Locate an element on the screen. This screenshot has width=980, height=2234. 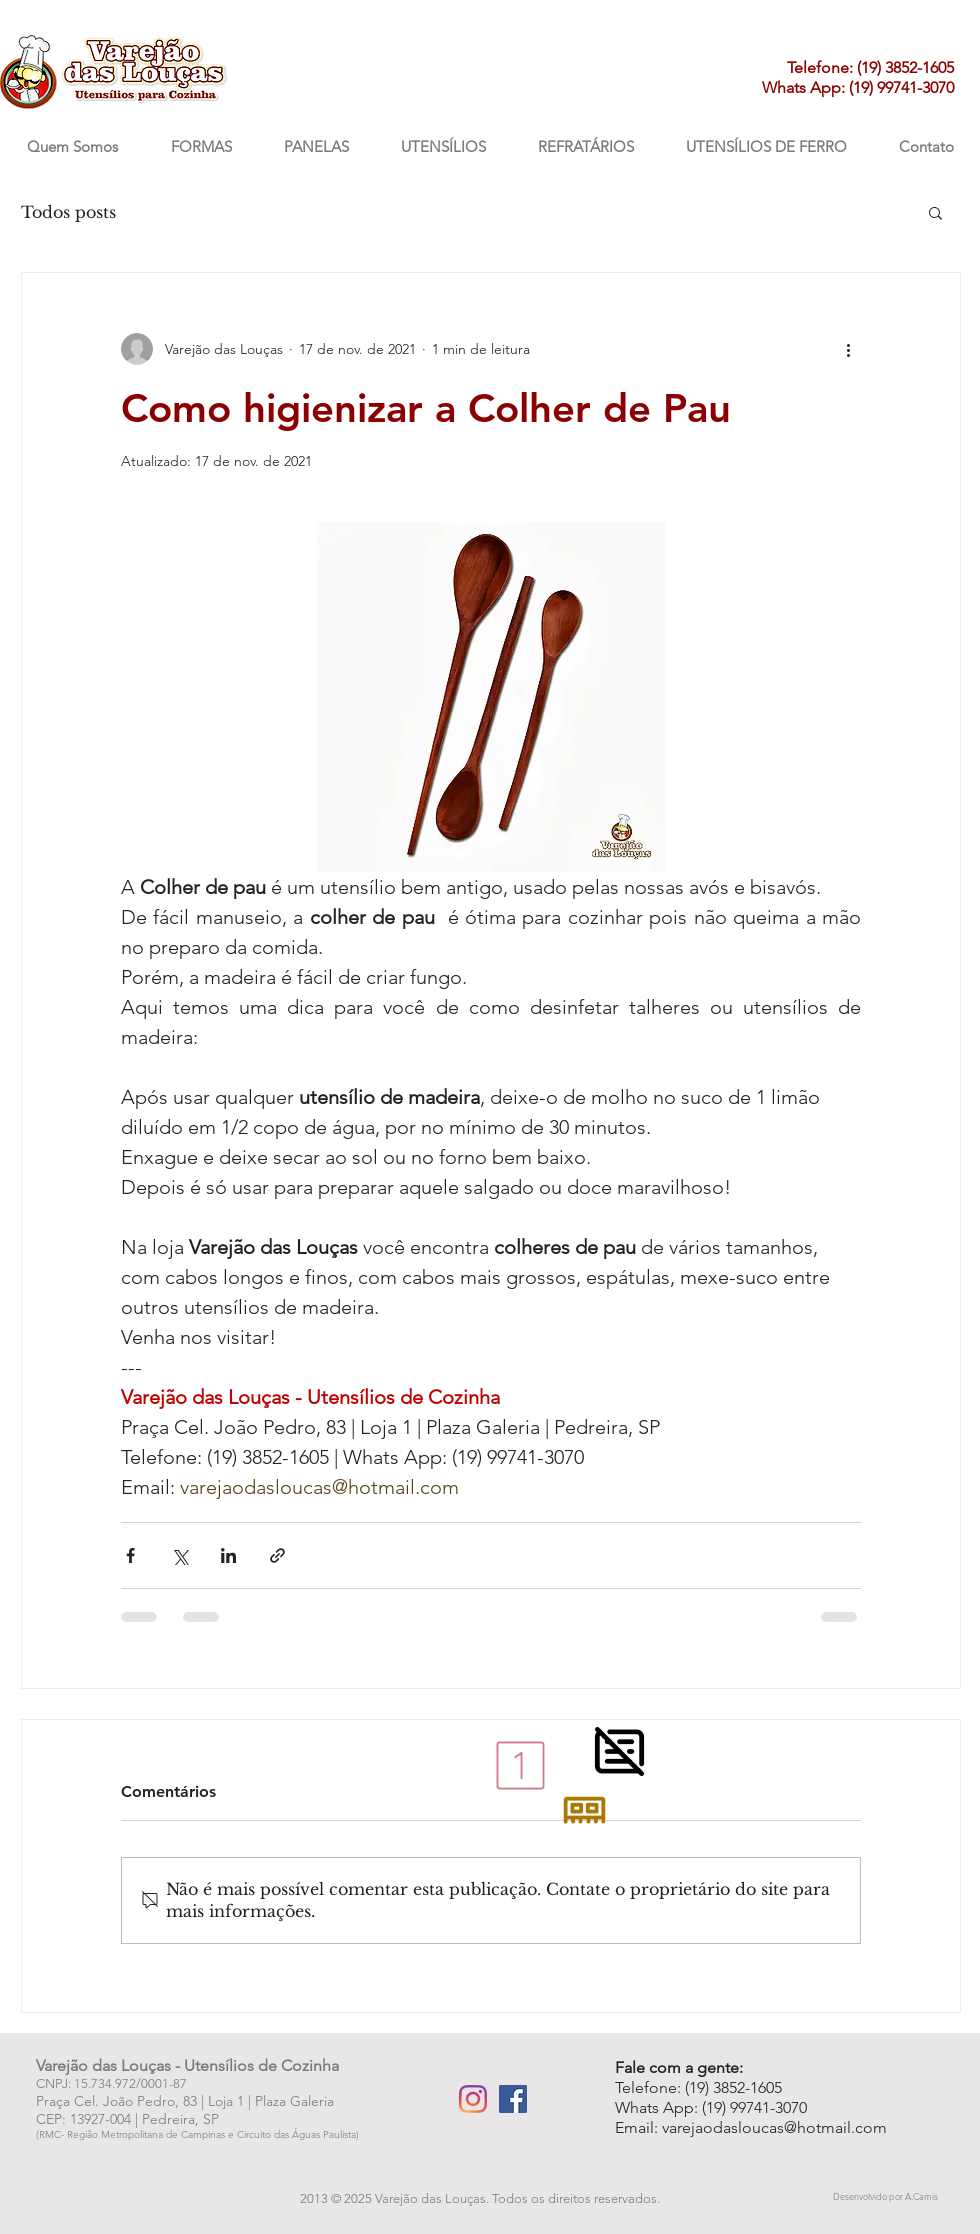
article or document unavailable is located at coordinates (619, 1751).